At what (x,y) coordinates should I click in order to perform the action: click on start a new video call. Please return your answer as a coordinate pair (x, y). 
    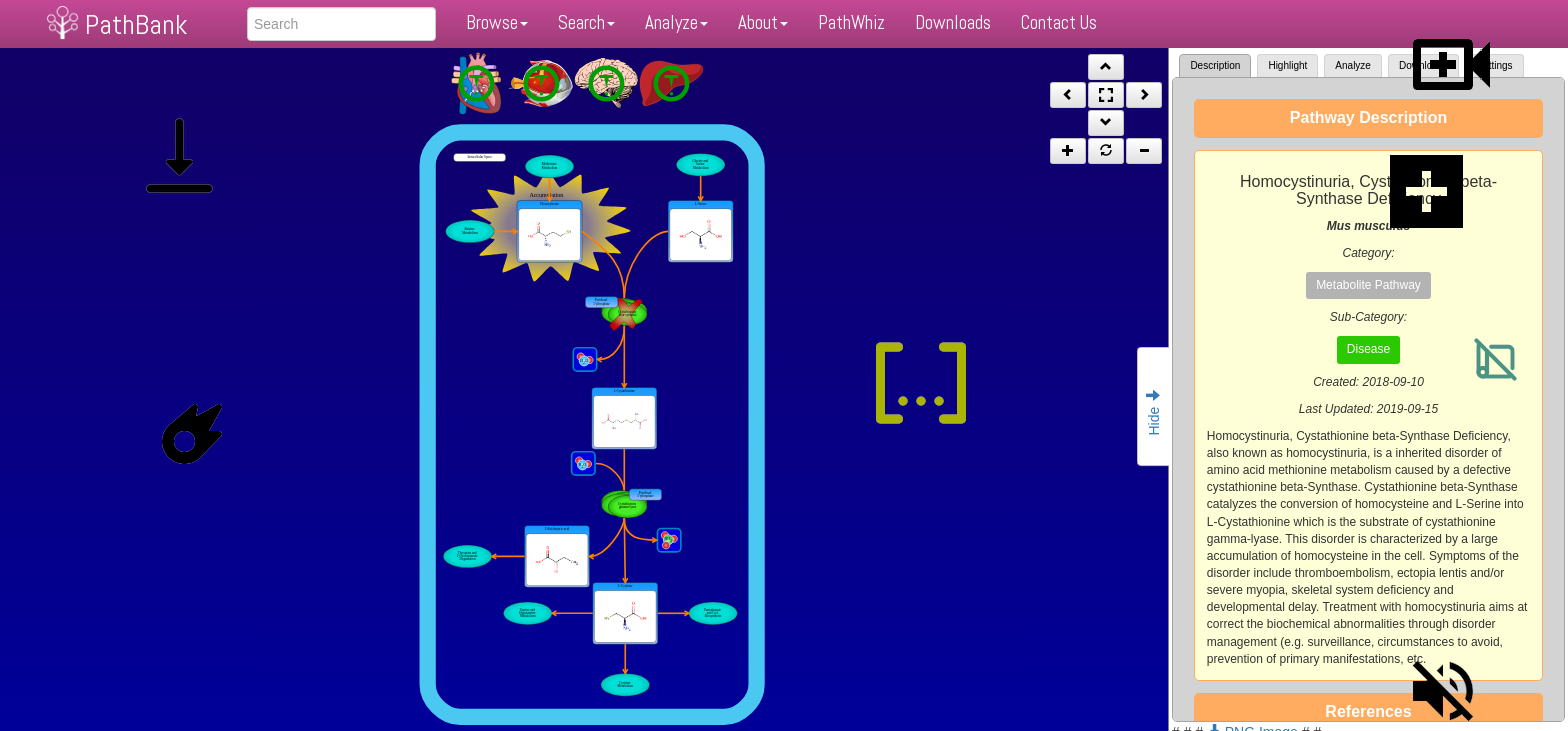
    Looking at the image, I should click on (1451, 64).